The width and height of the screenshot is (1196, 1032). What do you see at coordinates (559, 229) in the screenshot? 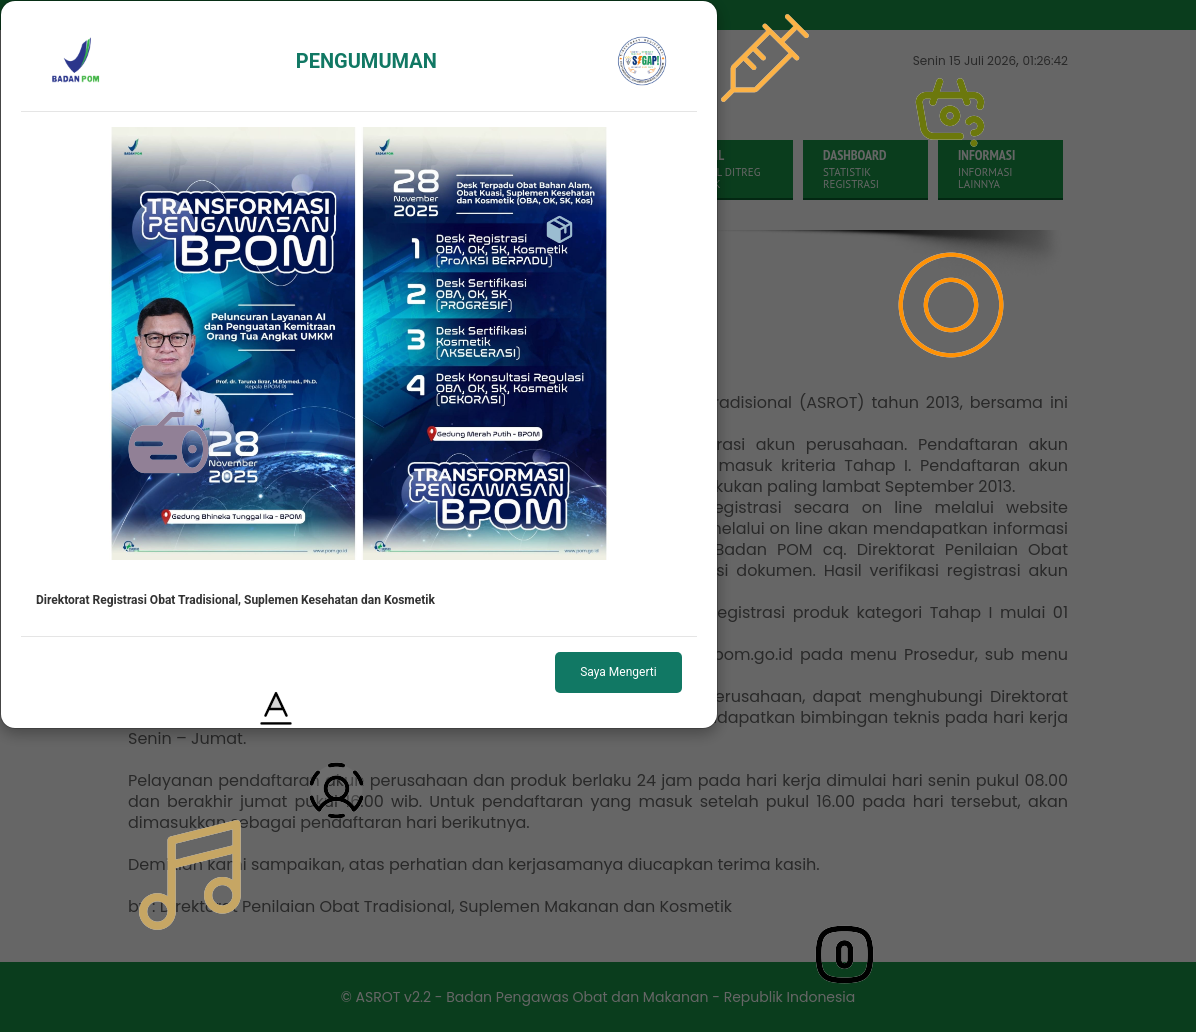
I see `view package or shipment details` at bounding box center [559, 229].